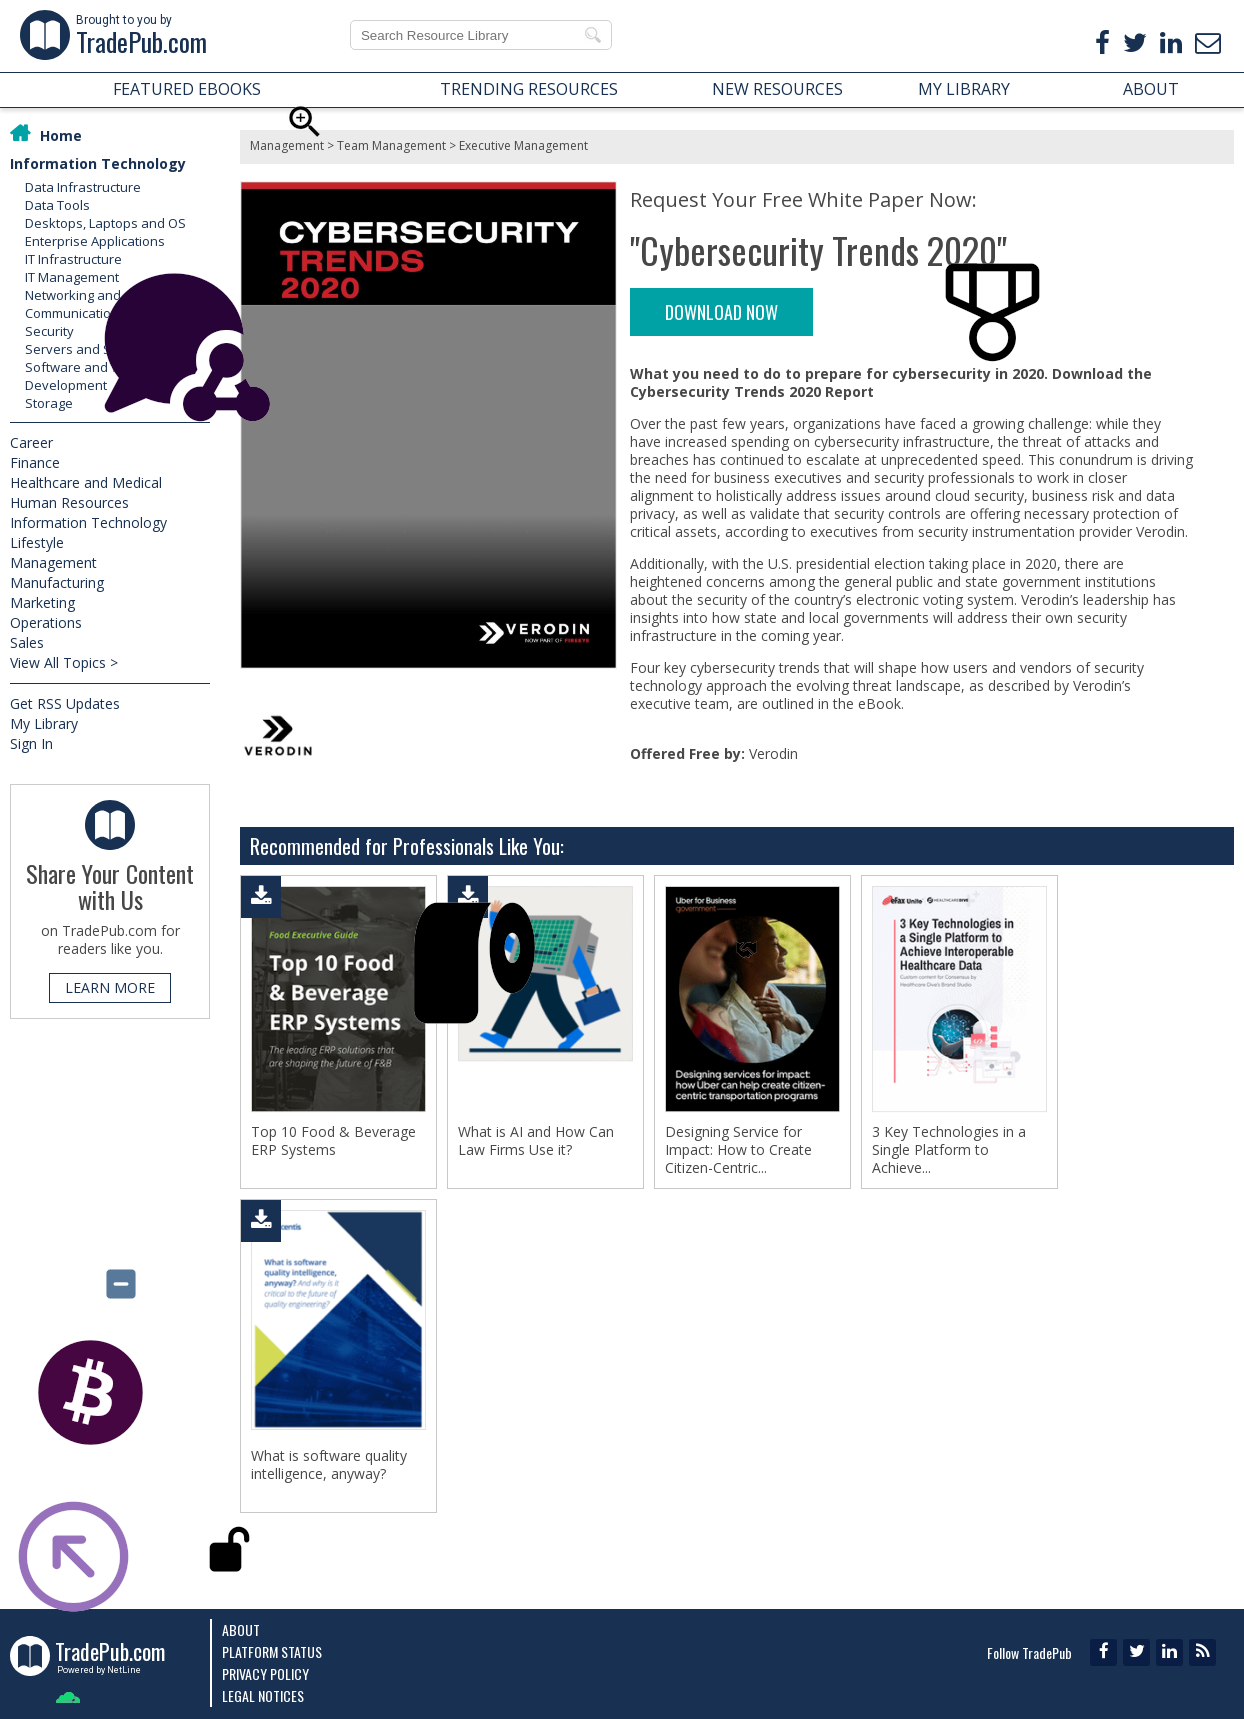 This screenshot has width=1244, height=1719. What do you see at coordinates (183, 343) in the screenshot?
I see `view connected conversations or message threads` at bounding box center [183, 343].